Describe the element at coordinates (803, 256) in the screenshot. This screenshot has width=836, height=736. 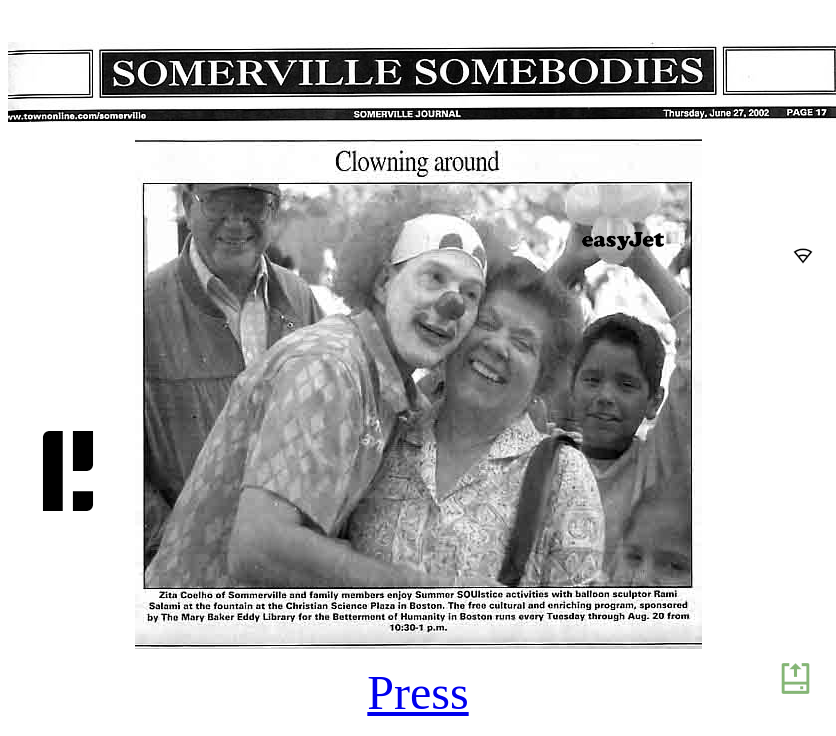
I see `indicates weak wifi signal strength` at that location.